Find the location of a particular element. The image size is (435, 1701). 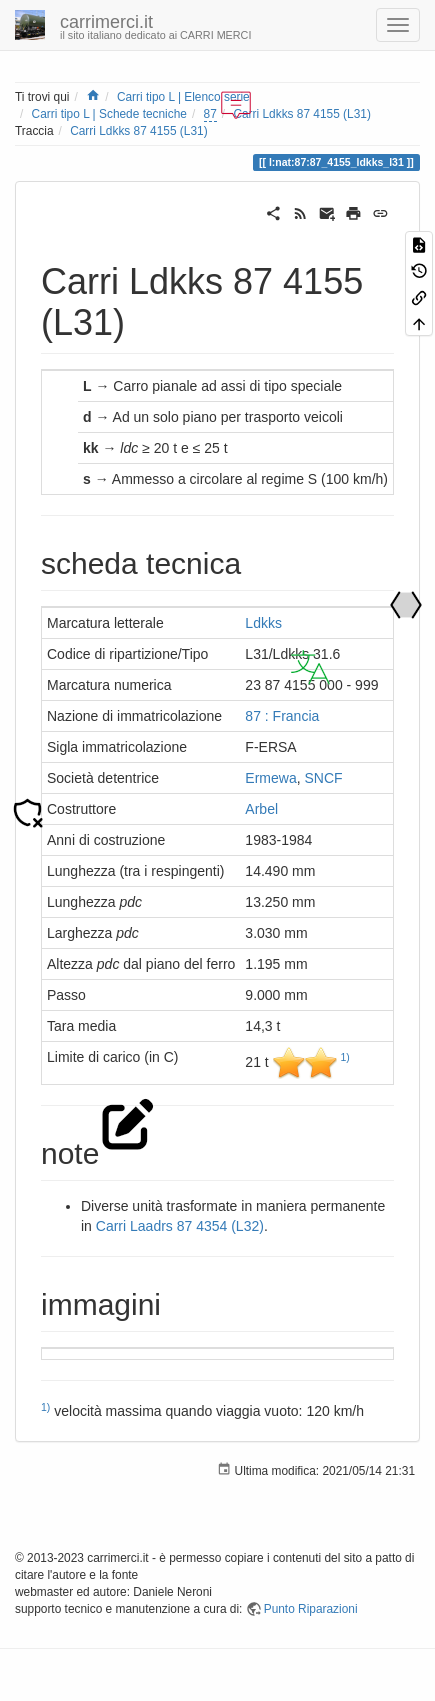

translate text to another language is located at coordinates (309, 668).